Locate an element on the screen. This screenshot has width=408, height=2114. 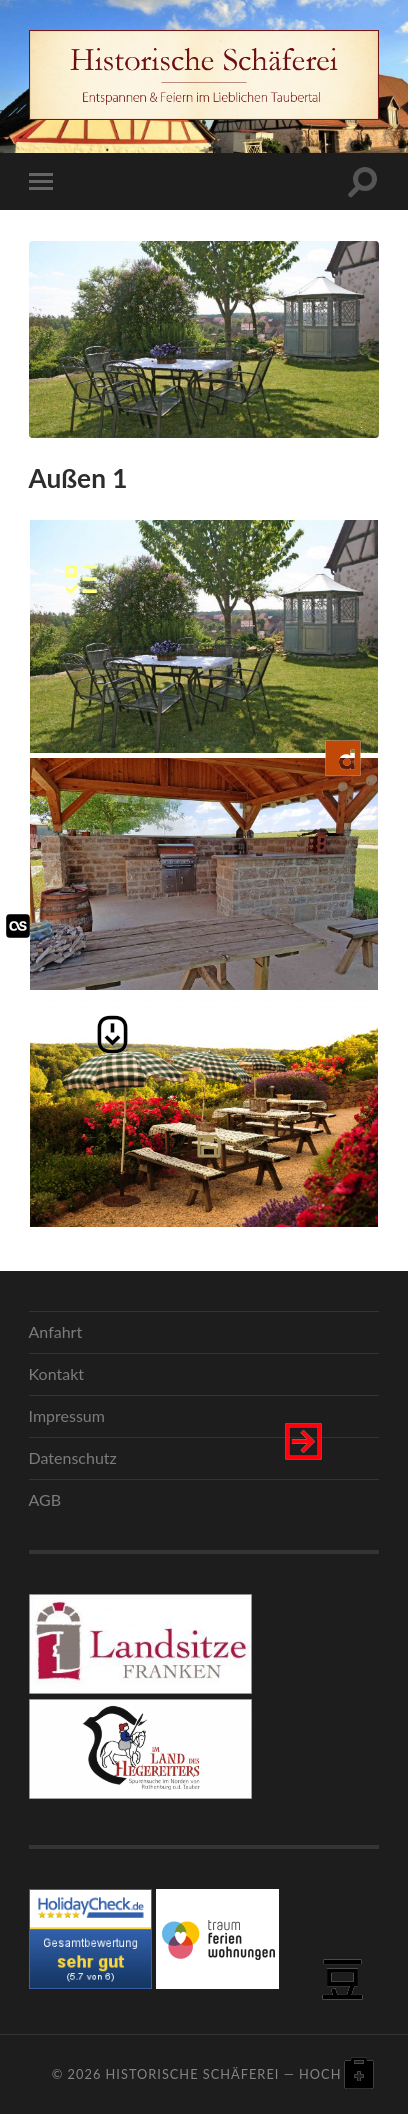
open Last.fm app or profile is located at coordinates (18, 926).